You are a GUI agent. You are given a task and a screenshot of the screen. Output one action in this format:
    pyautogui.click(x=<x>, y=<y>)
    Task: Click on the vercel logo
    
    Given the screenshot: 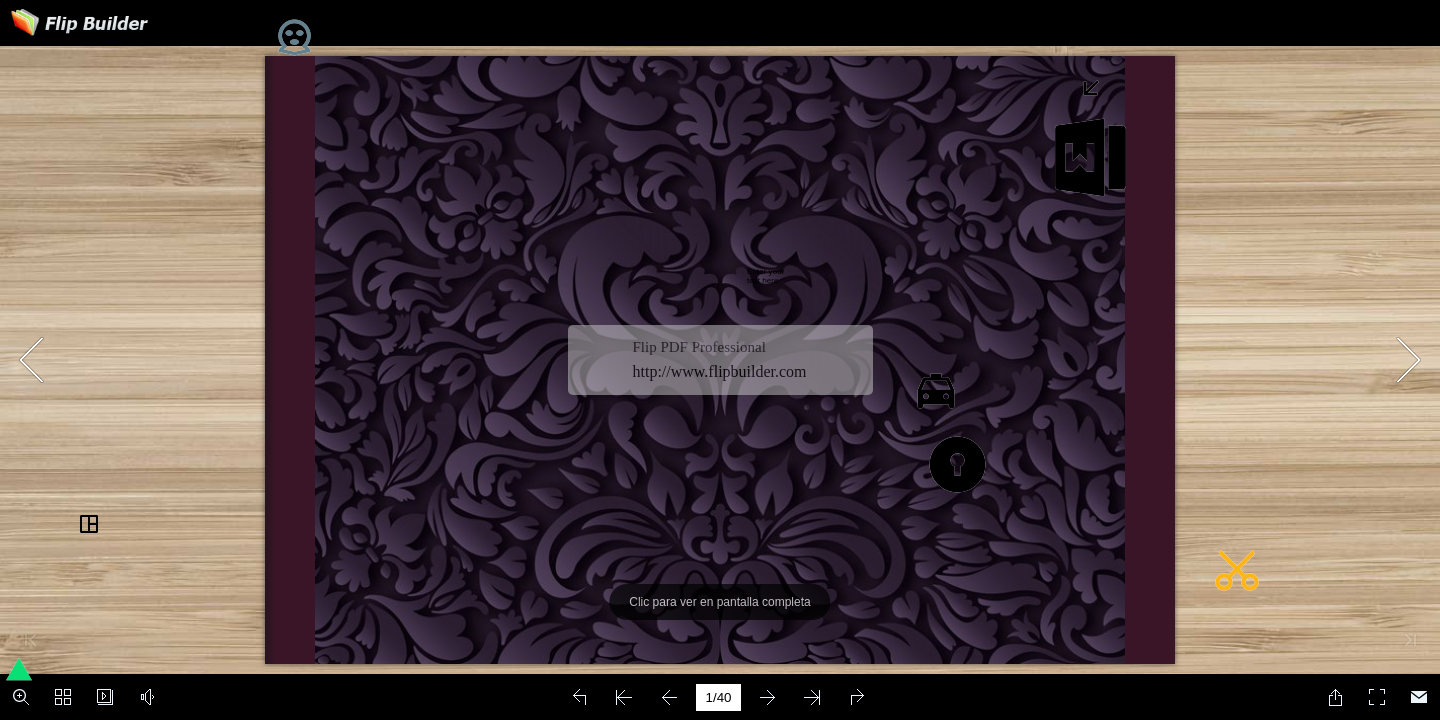 What is the action you would take?
    pyautogui.click(x=19, y=669)
    